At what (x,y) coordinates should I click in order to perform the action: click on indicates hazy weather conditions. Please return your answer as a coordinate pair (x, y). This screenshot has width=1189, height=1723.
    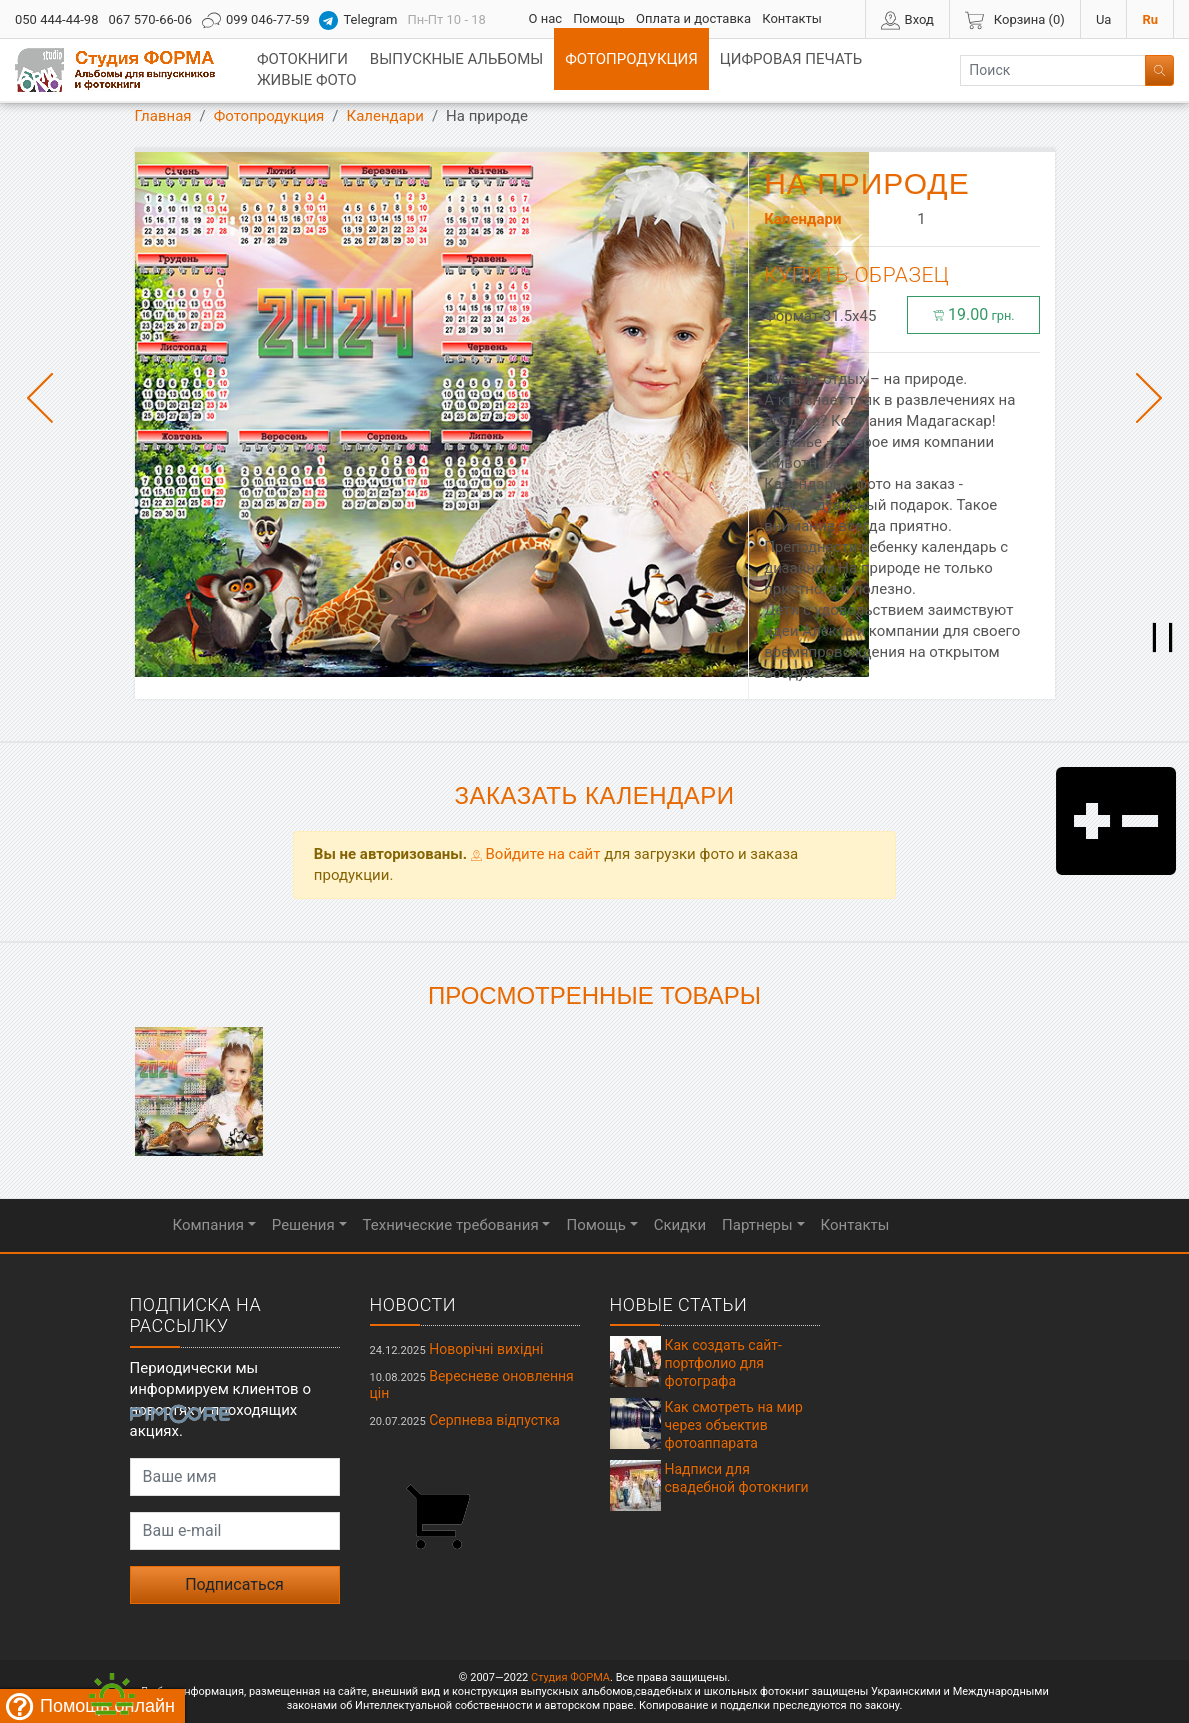
    Looking at the image, I should click on (112, 1696).